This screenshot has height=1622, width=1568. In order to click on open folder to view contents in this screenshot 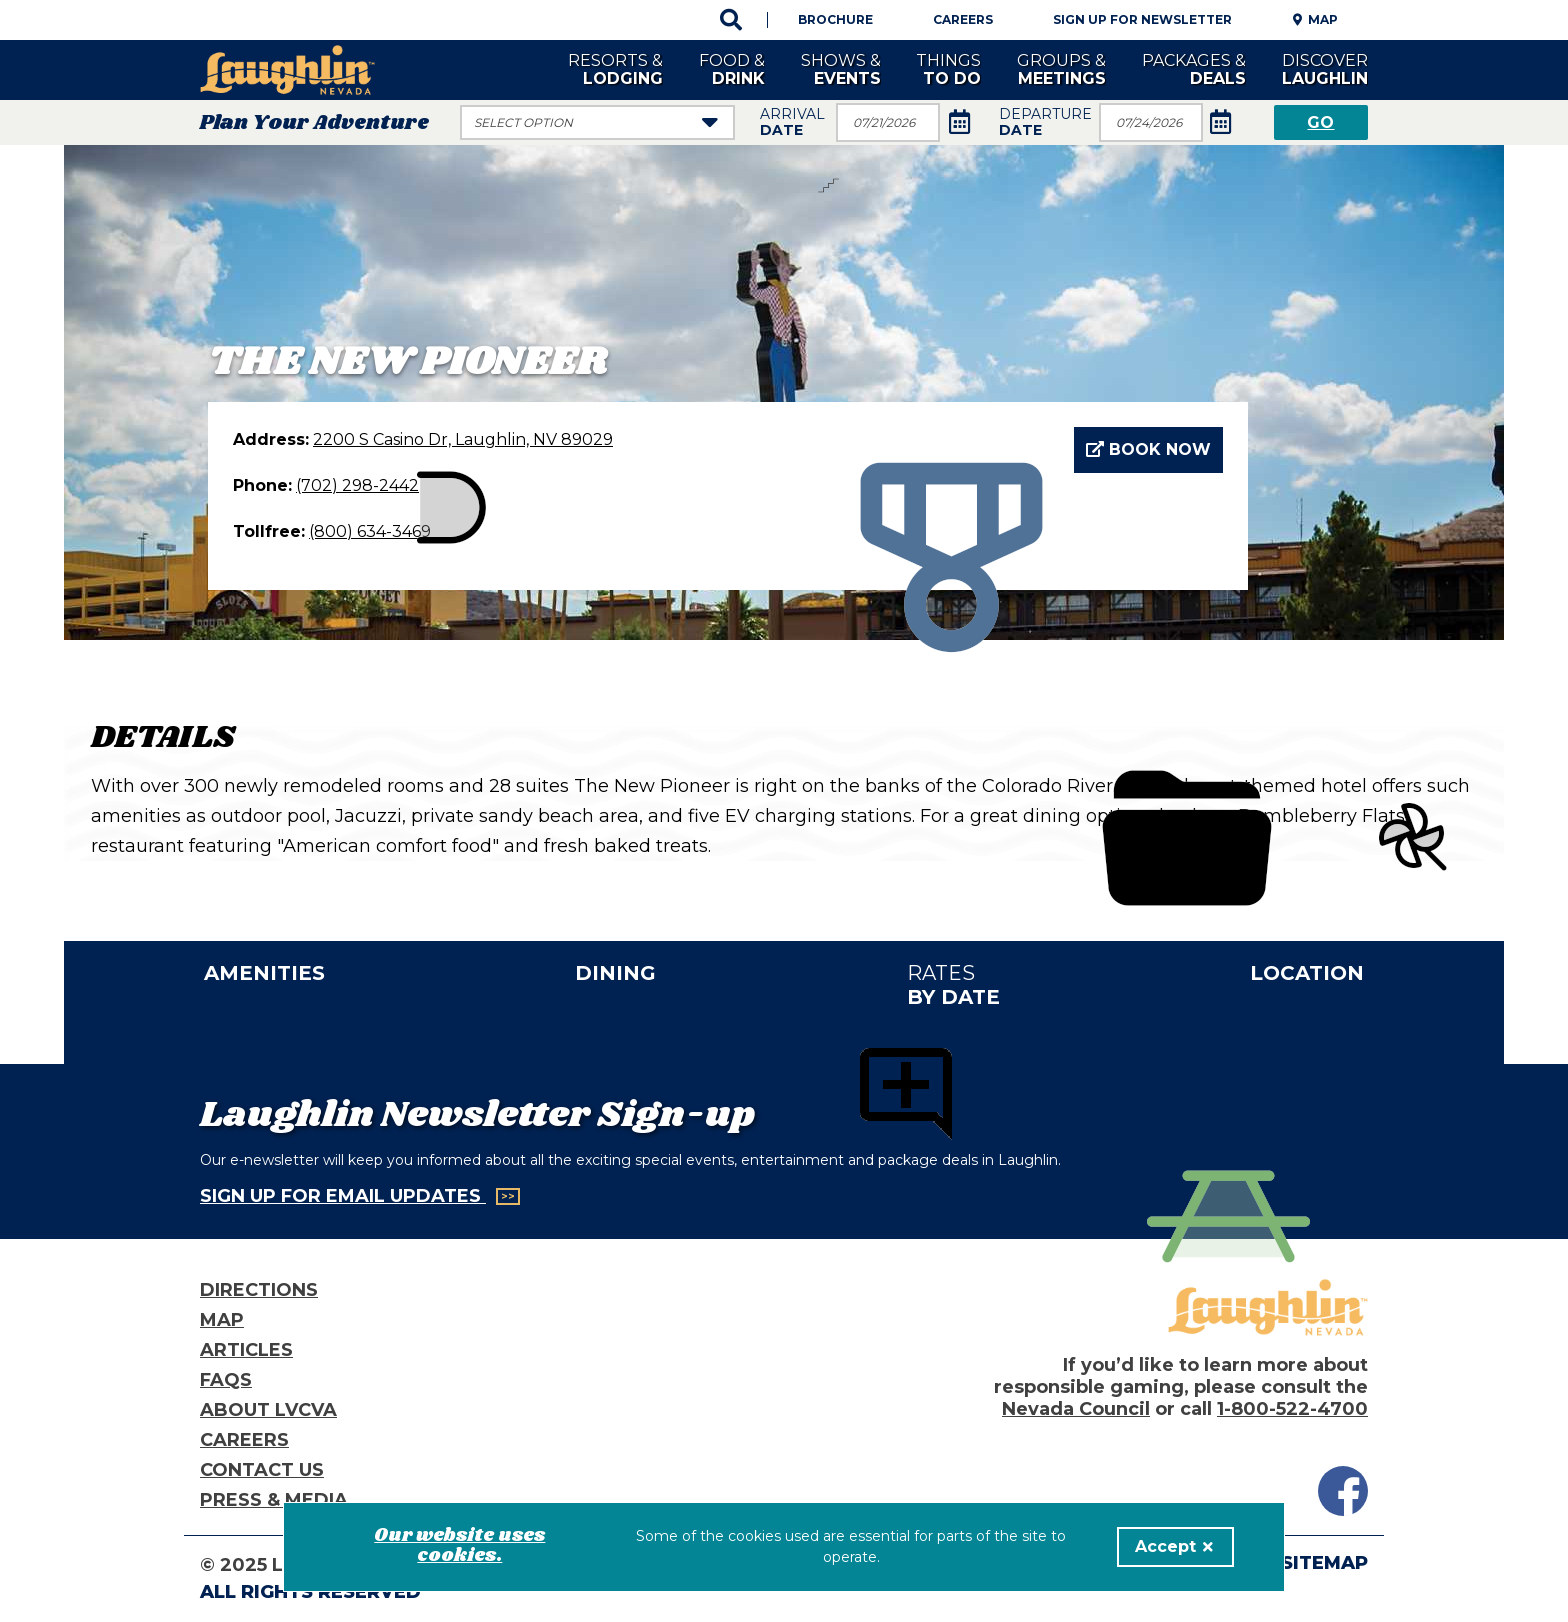, I will do `click(1187, 838)`.